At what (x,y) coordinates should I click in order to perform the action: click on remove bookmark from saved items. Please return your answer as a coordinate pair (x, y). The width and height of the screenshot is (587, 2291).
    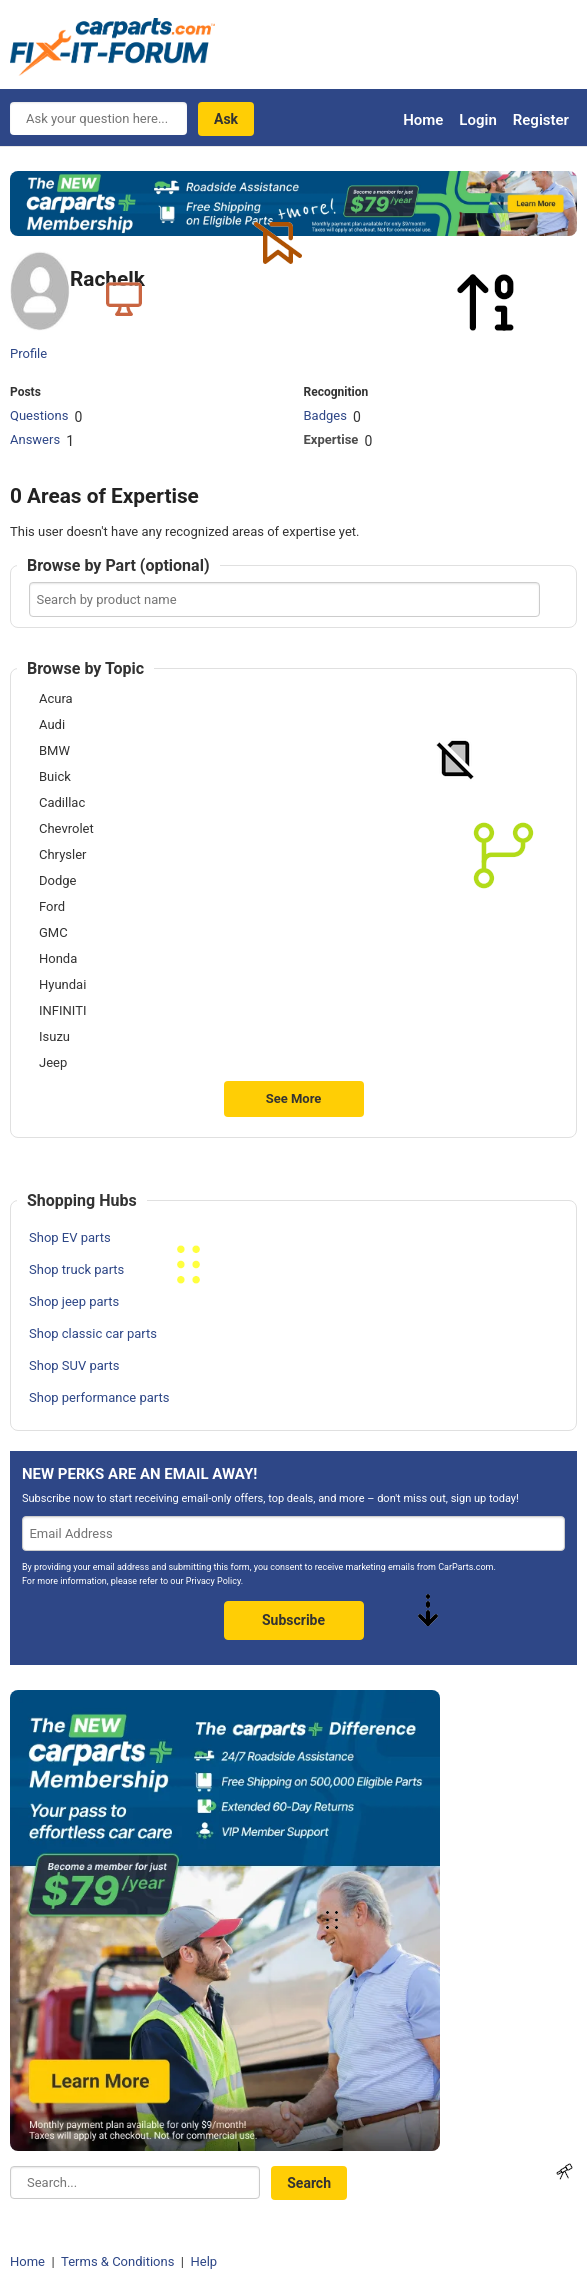
    Looking at the image, I should click on (278, 243).